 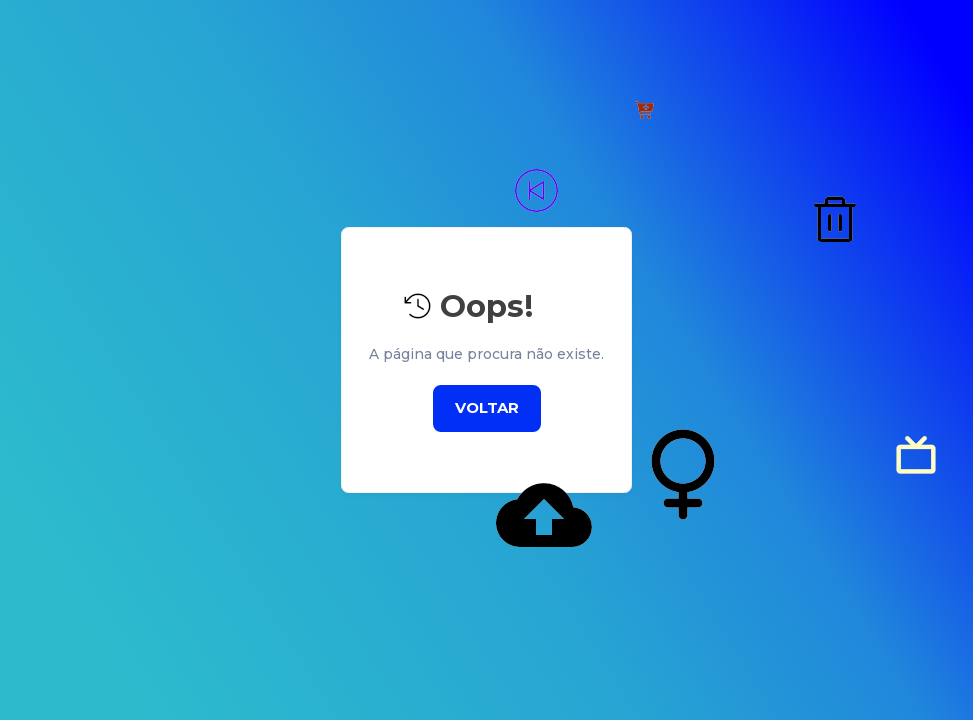 I want to click on upload files to cloud storage, so click(x=544, y=515).